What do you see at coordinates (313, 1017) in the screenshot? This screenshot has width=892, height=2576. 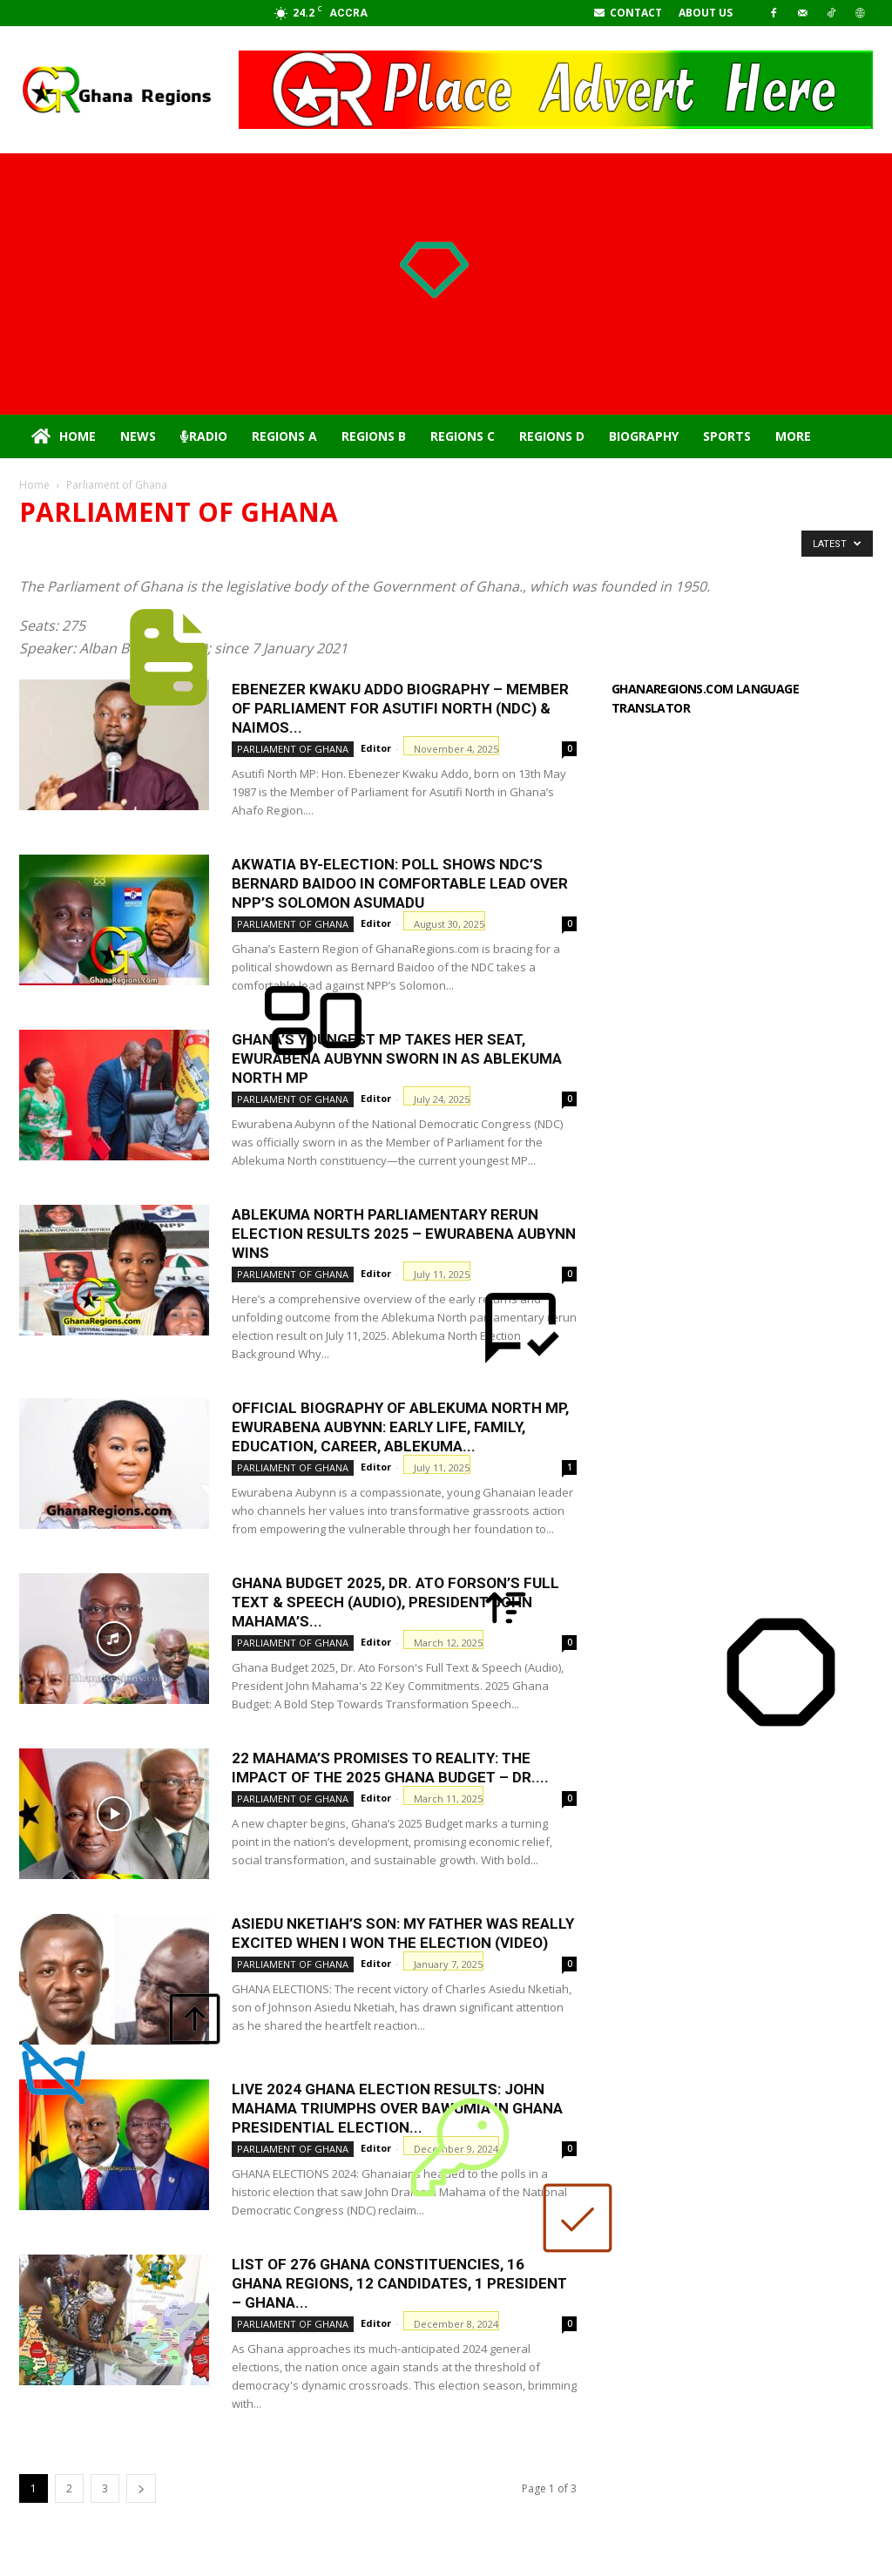 I see `view grouped elements or layouts` at bounding box center [313, 1017].